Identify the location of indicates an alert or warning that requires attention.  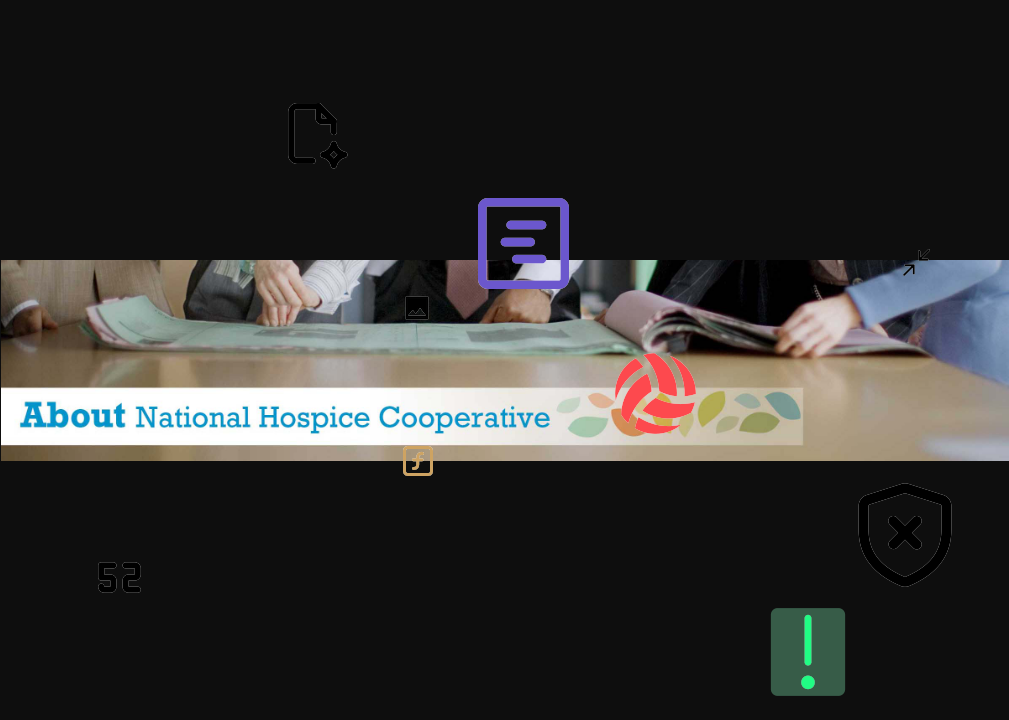
(808, 652).